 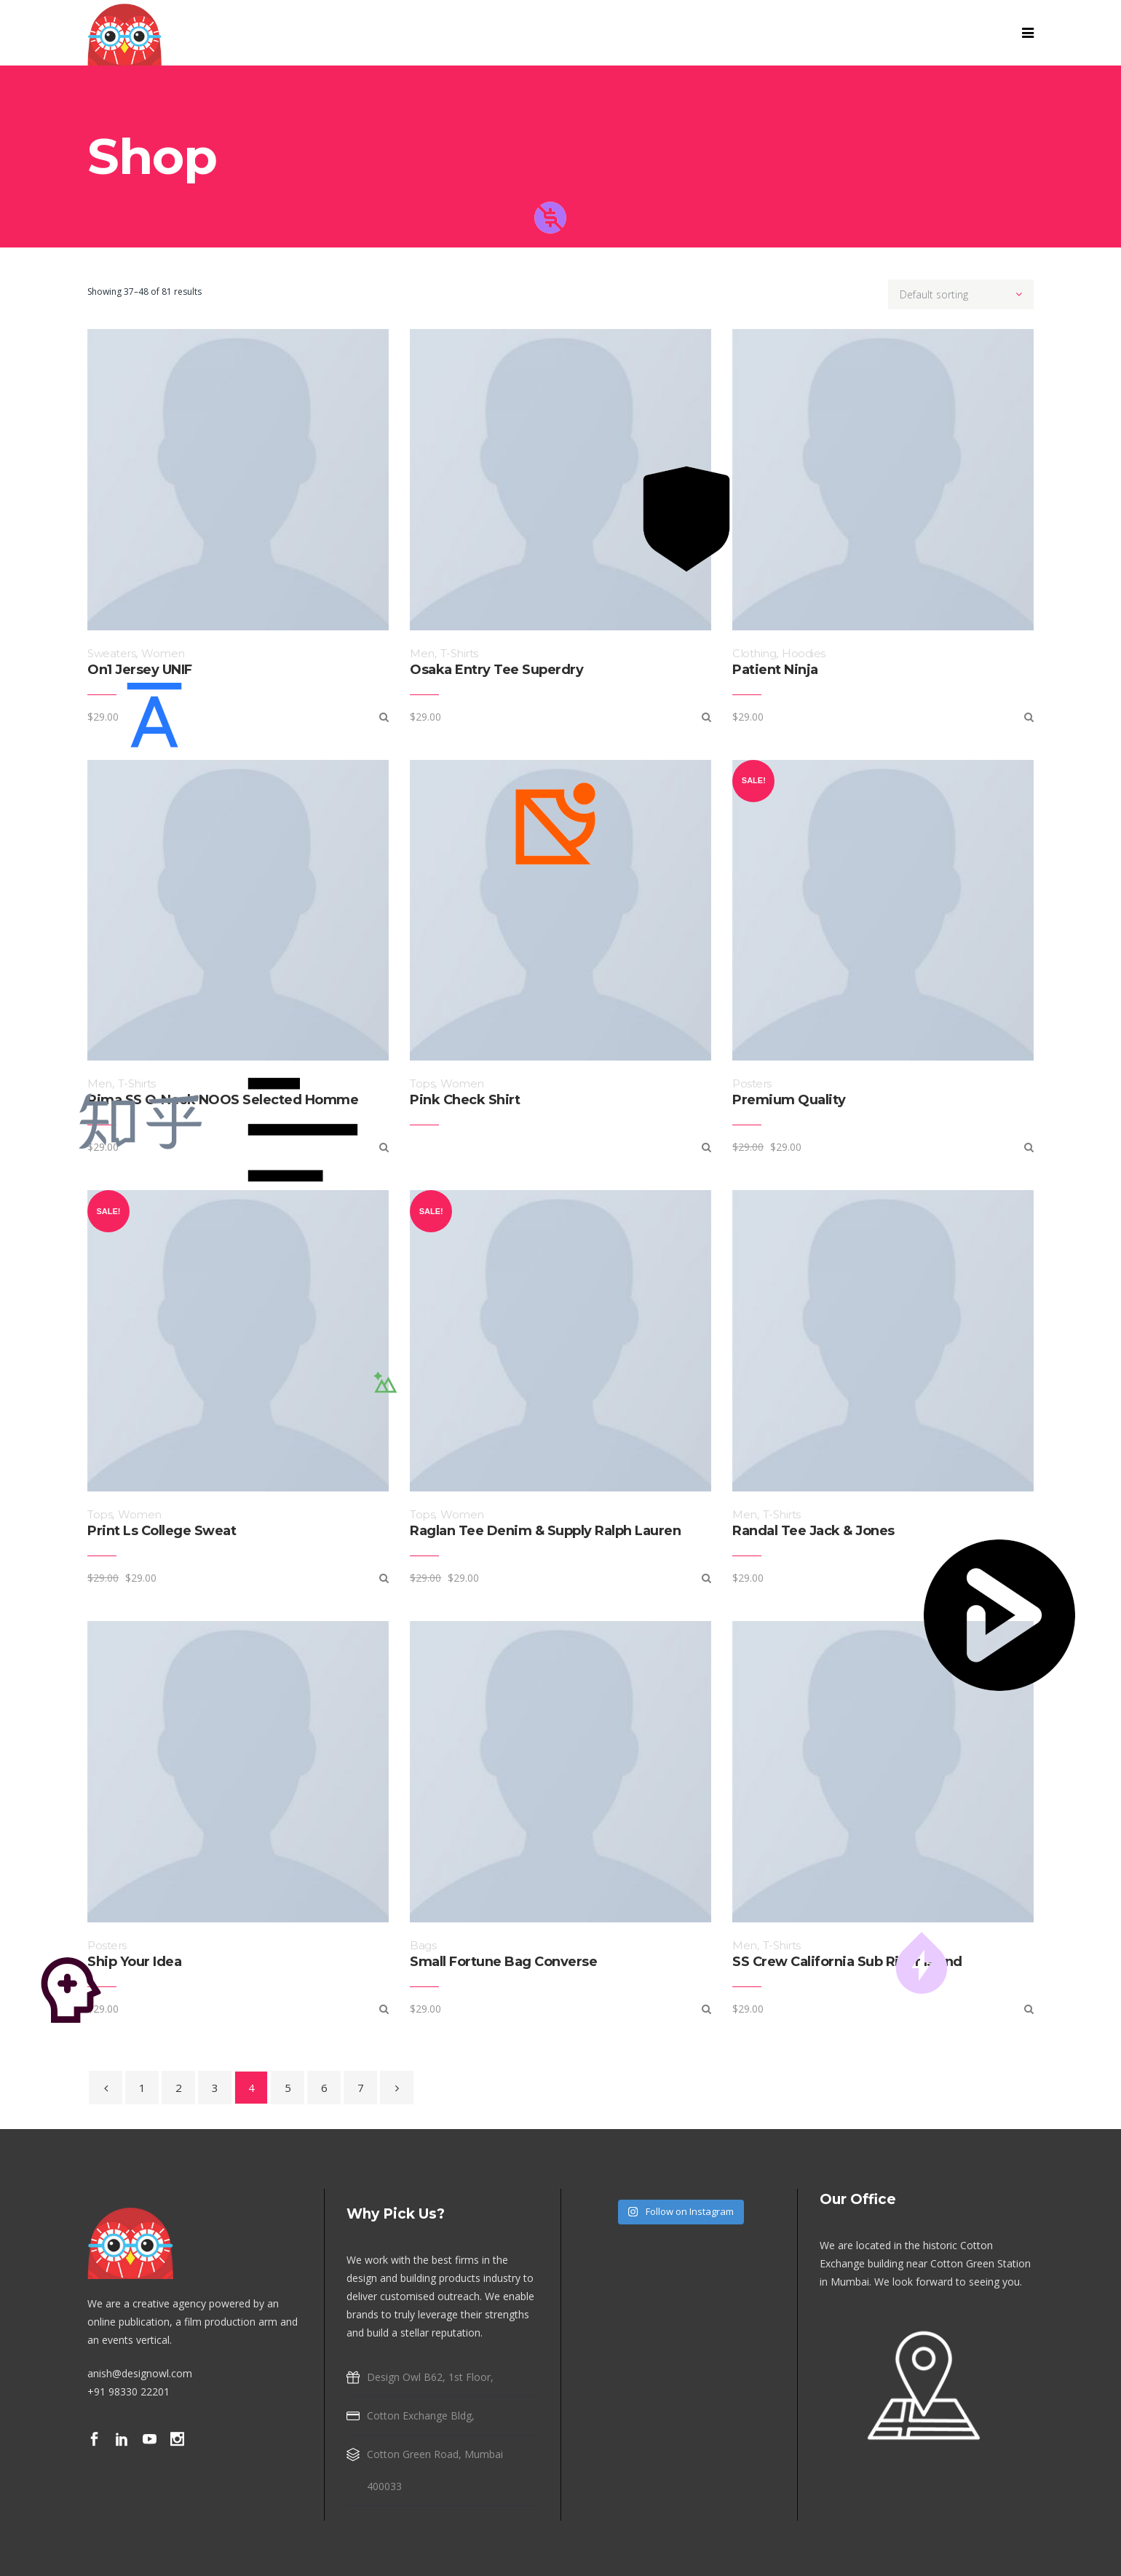 I want to click on open GoCD continuous delivery dashboard, so click(x=999, y=1615).